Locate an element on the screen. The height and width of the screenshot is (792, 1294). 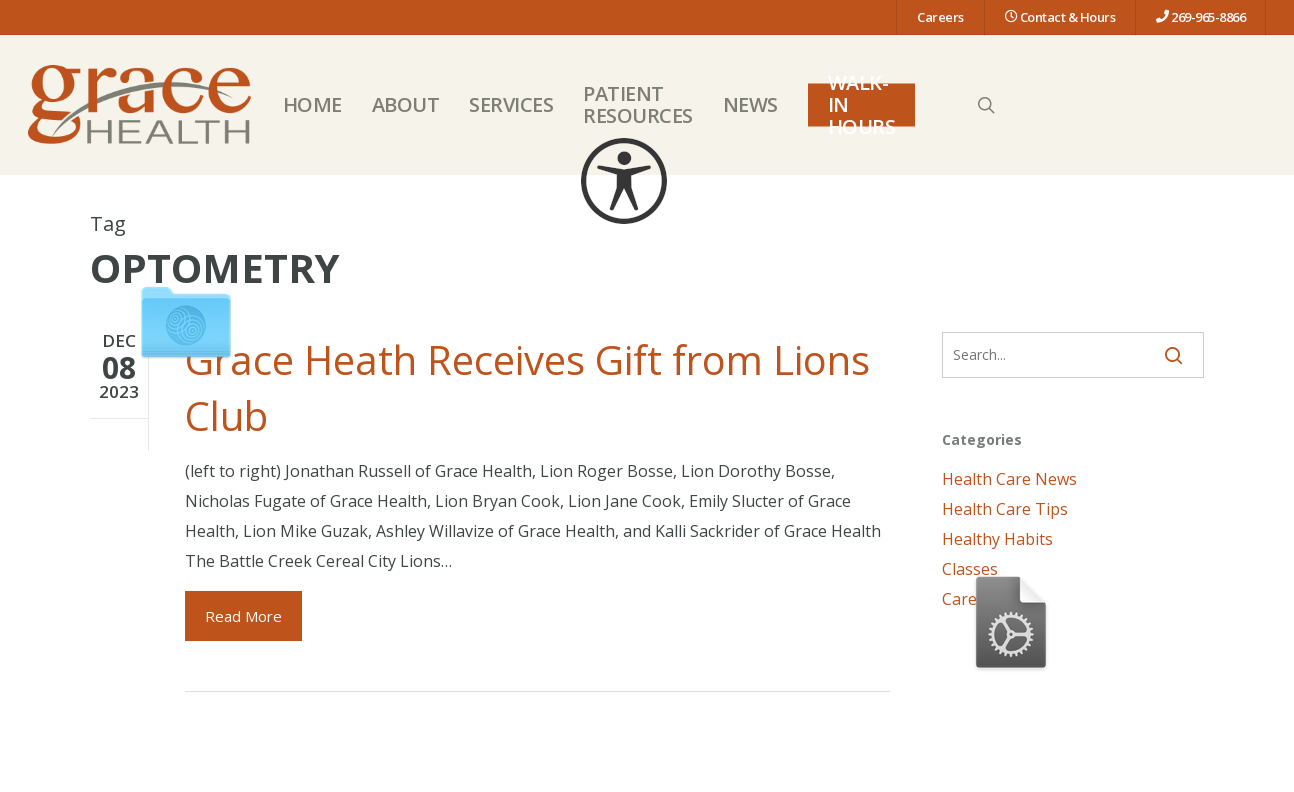
a desktop application or executable file is located at coordinates (1011, 624).